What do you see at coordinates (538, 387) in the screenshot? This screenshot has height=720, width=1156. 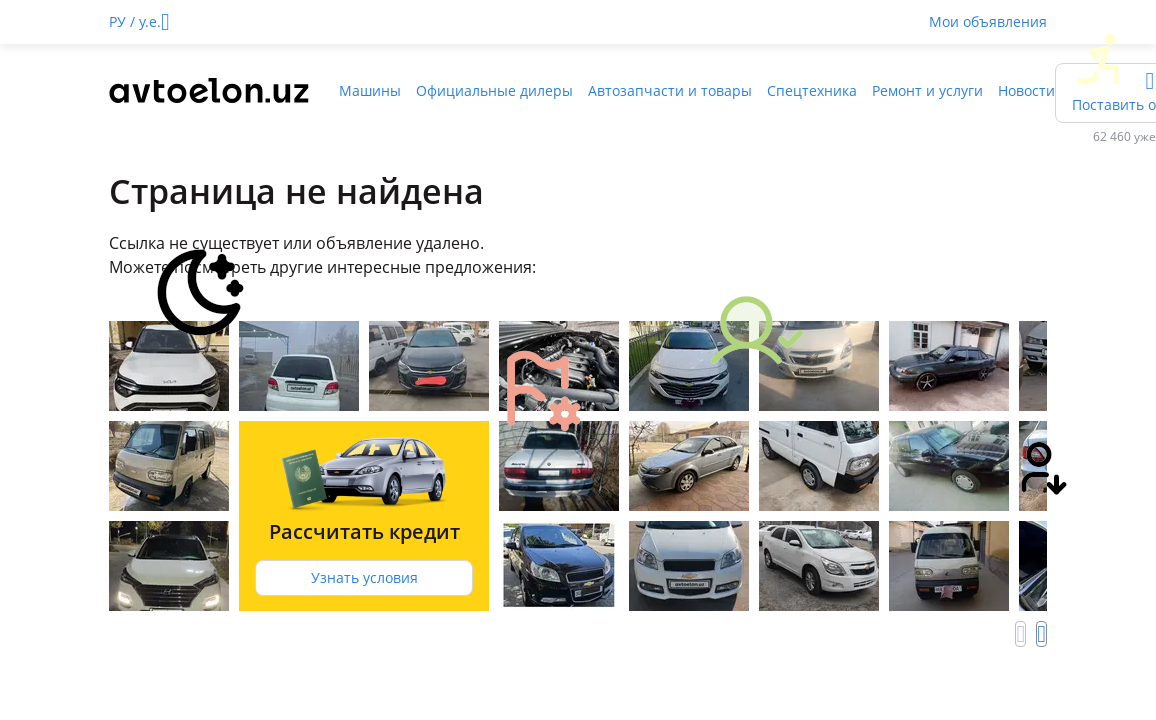 I see `configure flag or milestone settings` at bounding box center [538, 387].